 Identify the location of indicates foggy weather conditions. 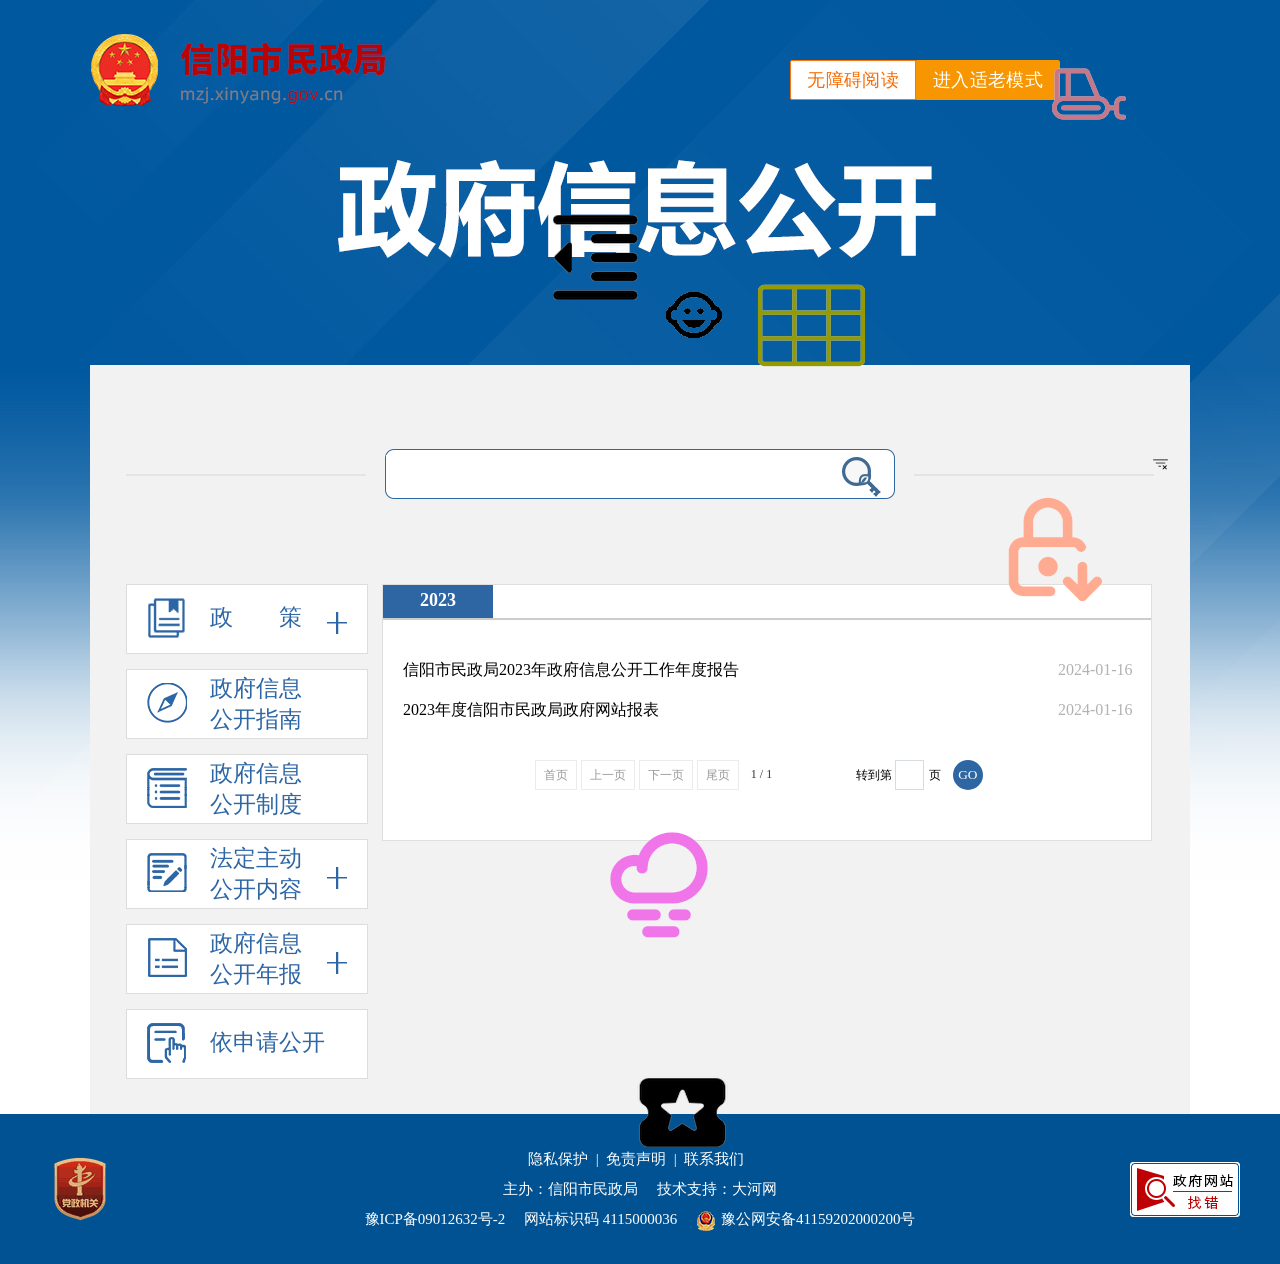
(659, 883).